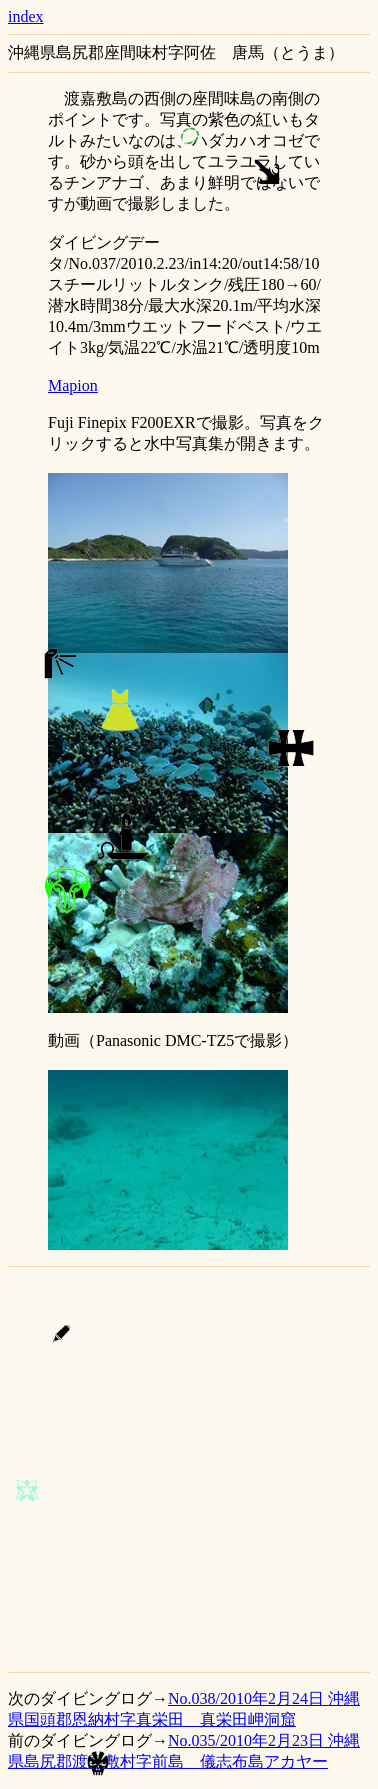 This screenshot has width=378, height=1789. What do you see at coordinates (291, 748) in the screenshot?
I see `indicates a cursed or unholy location` at bounding box center [291, 748].